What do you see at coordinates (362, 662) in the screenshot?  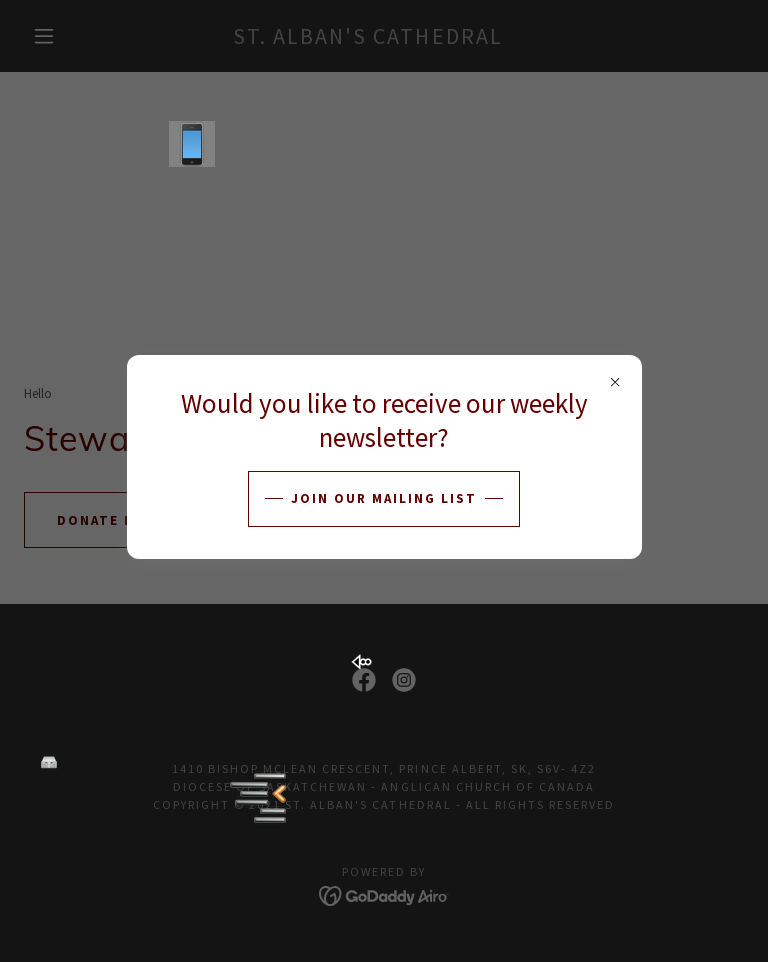 I see `go back to previous screen` at bounding box center [362, 662].